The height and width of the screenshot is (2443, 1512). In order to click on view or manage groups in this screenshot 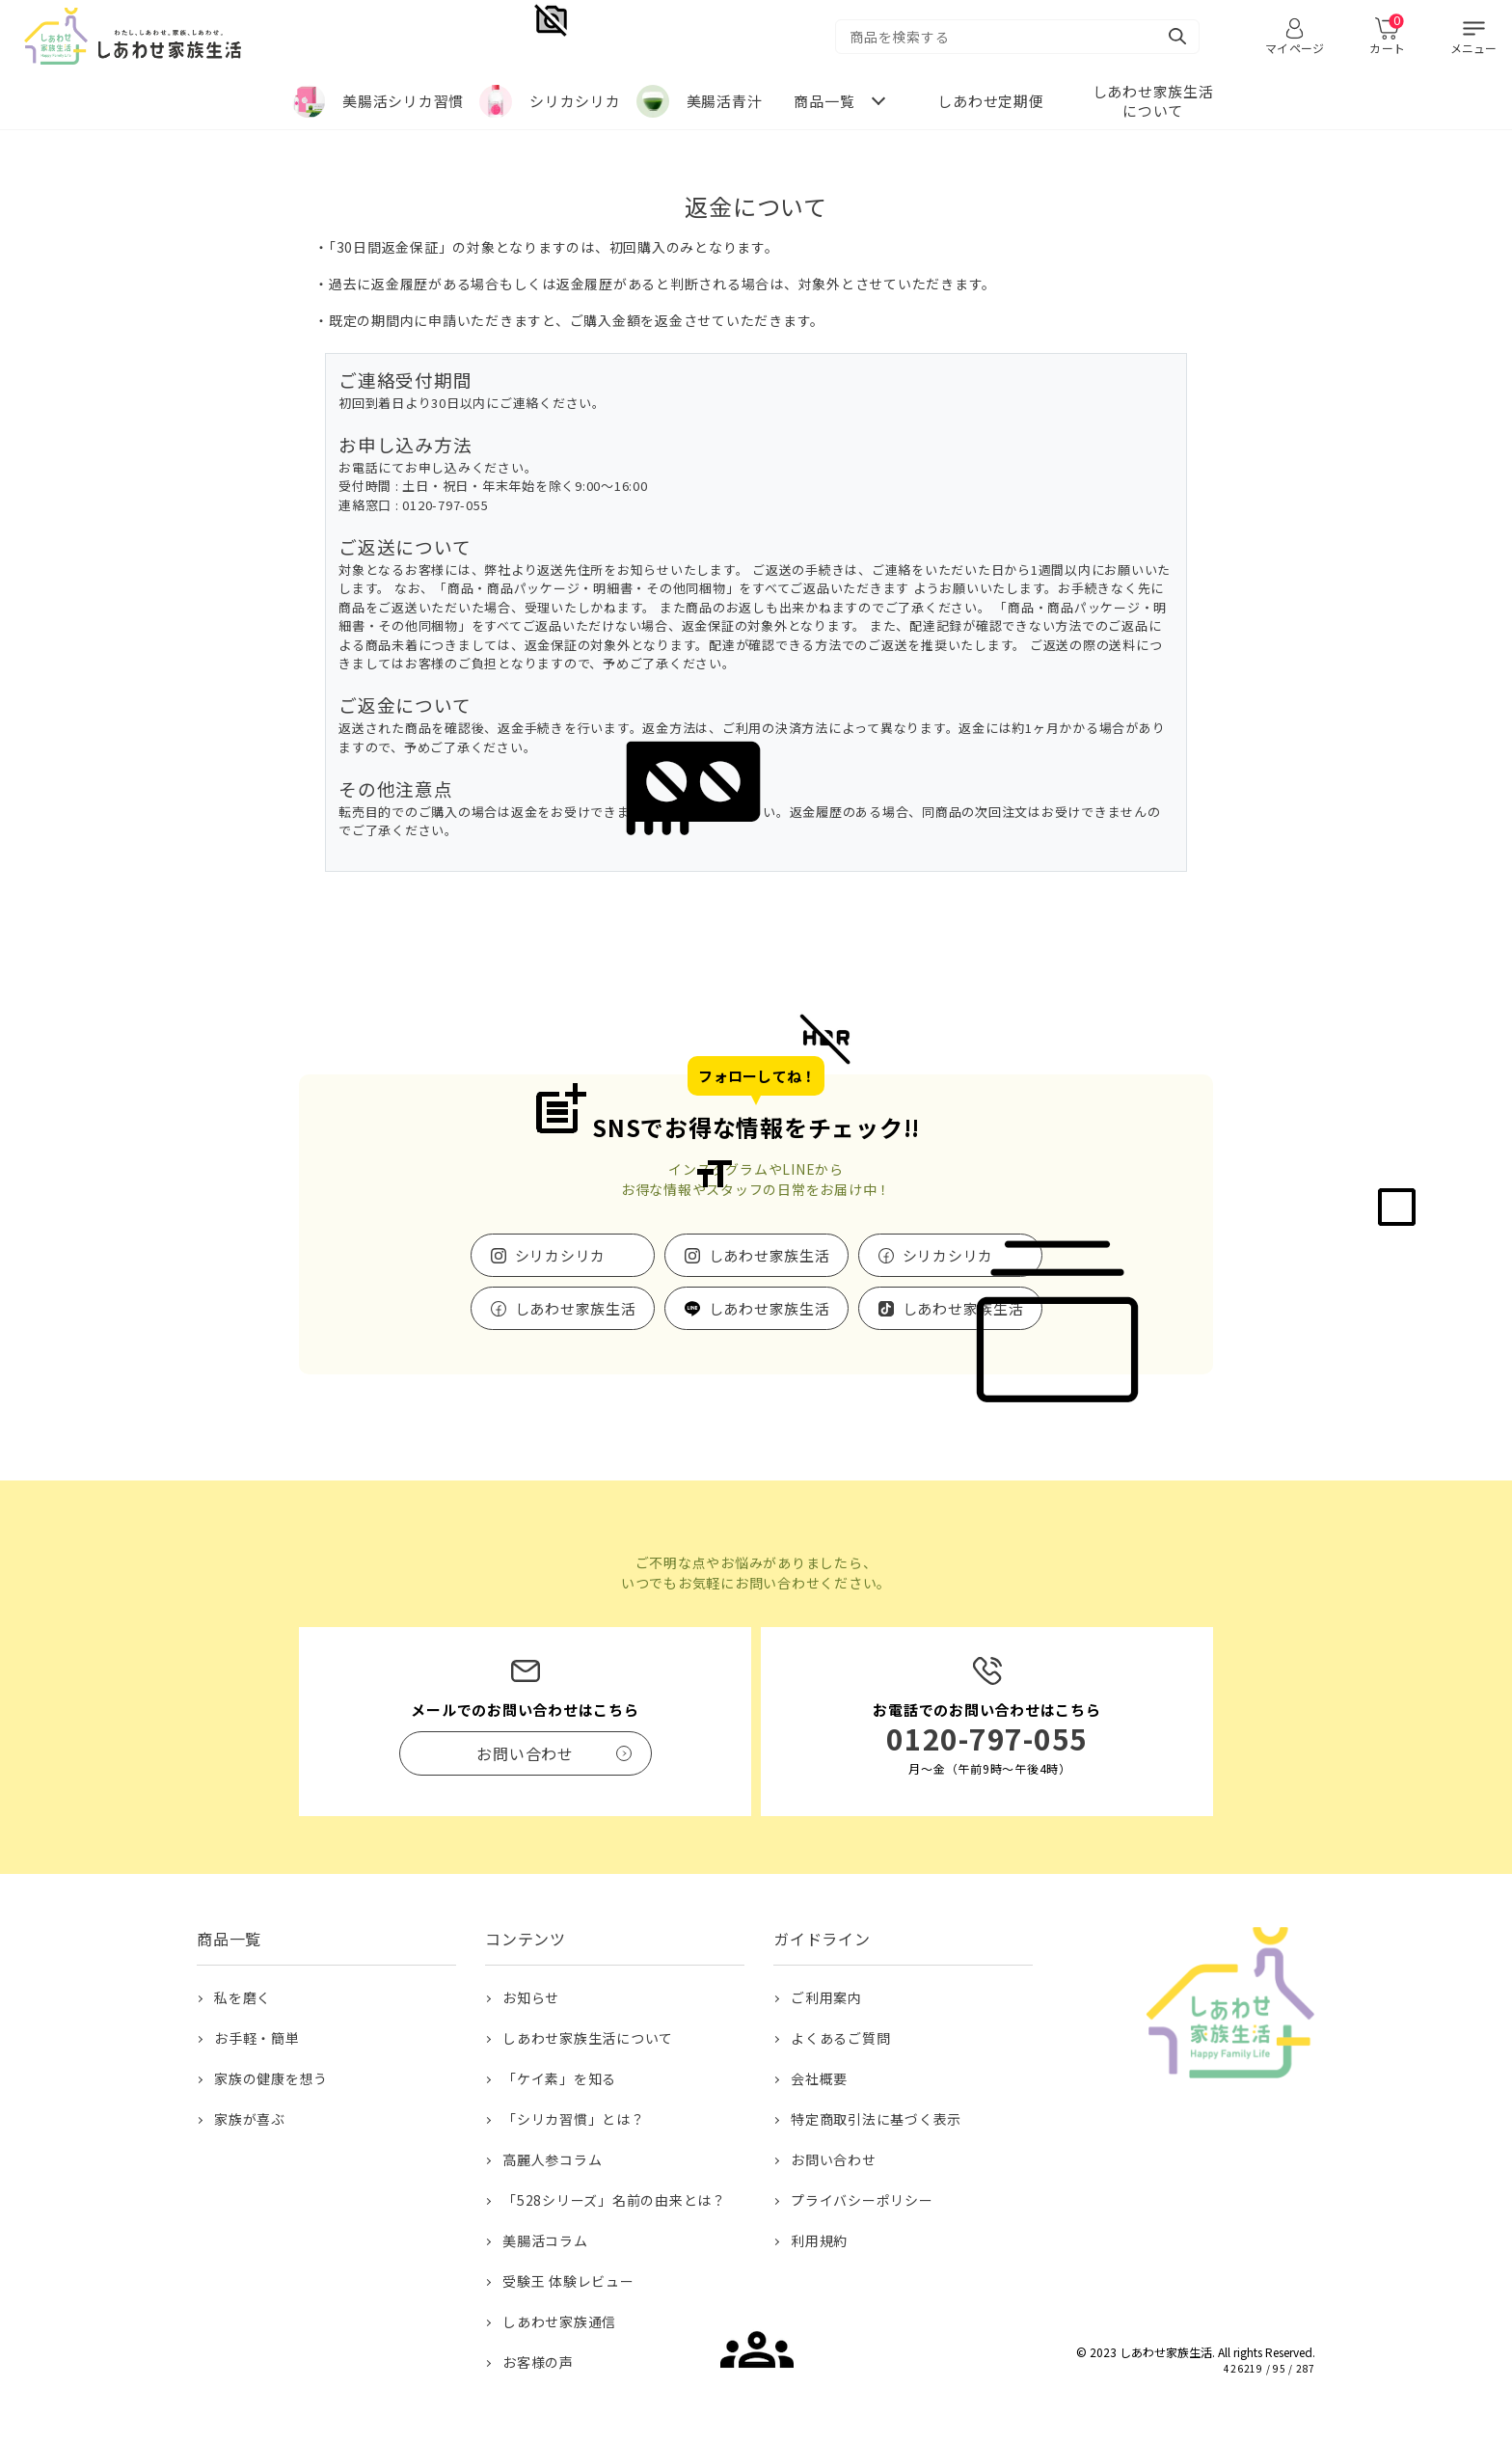, I will do `click(757, 2349)`.